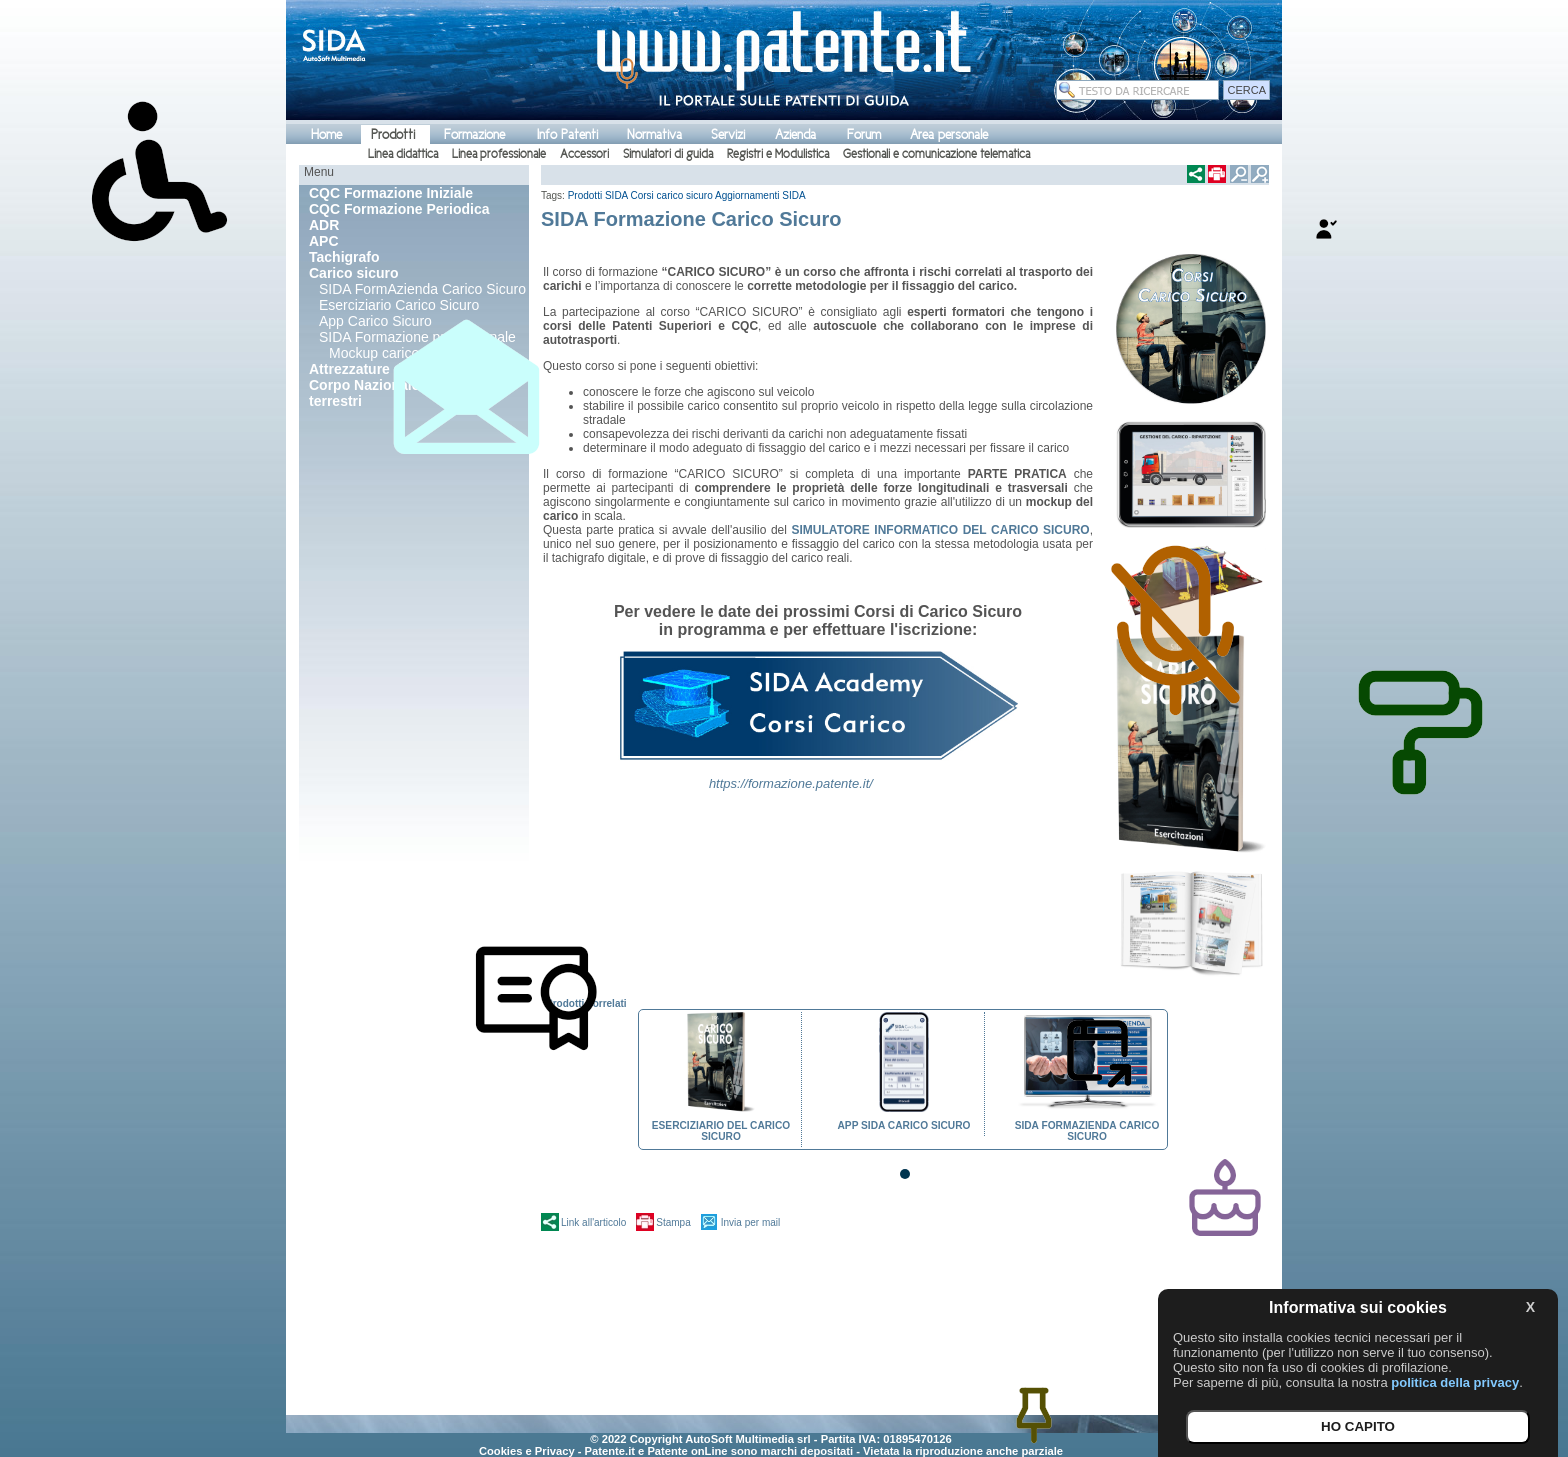 Image resolution: width=1568 pixels, height=1457 pixels. Describe the element at coordinates (1034, 1414) in the screenshot. I see `pin this item to keep it visible` at that location.